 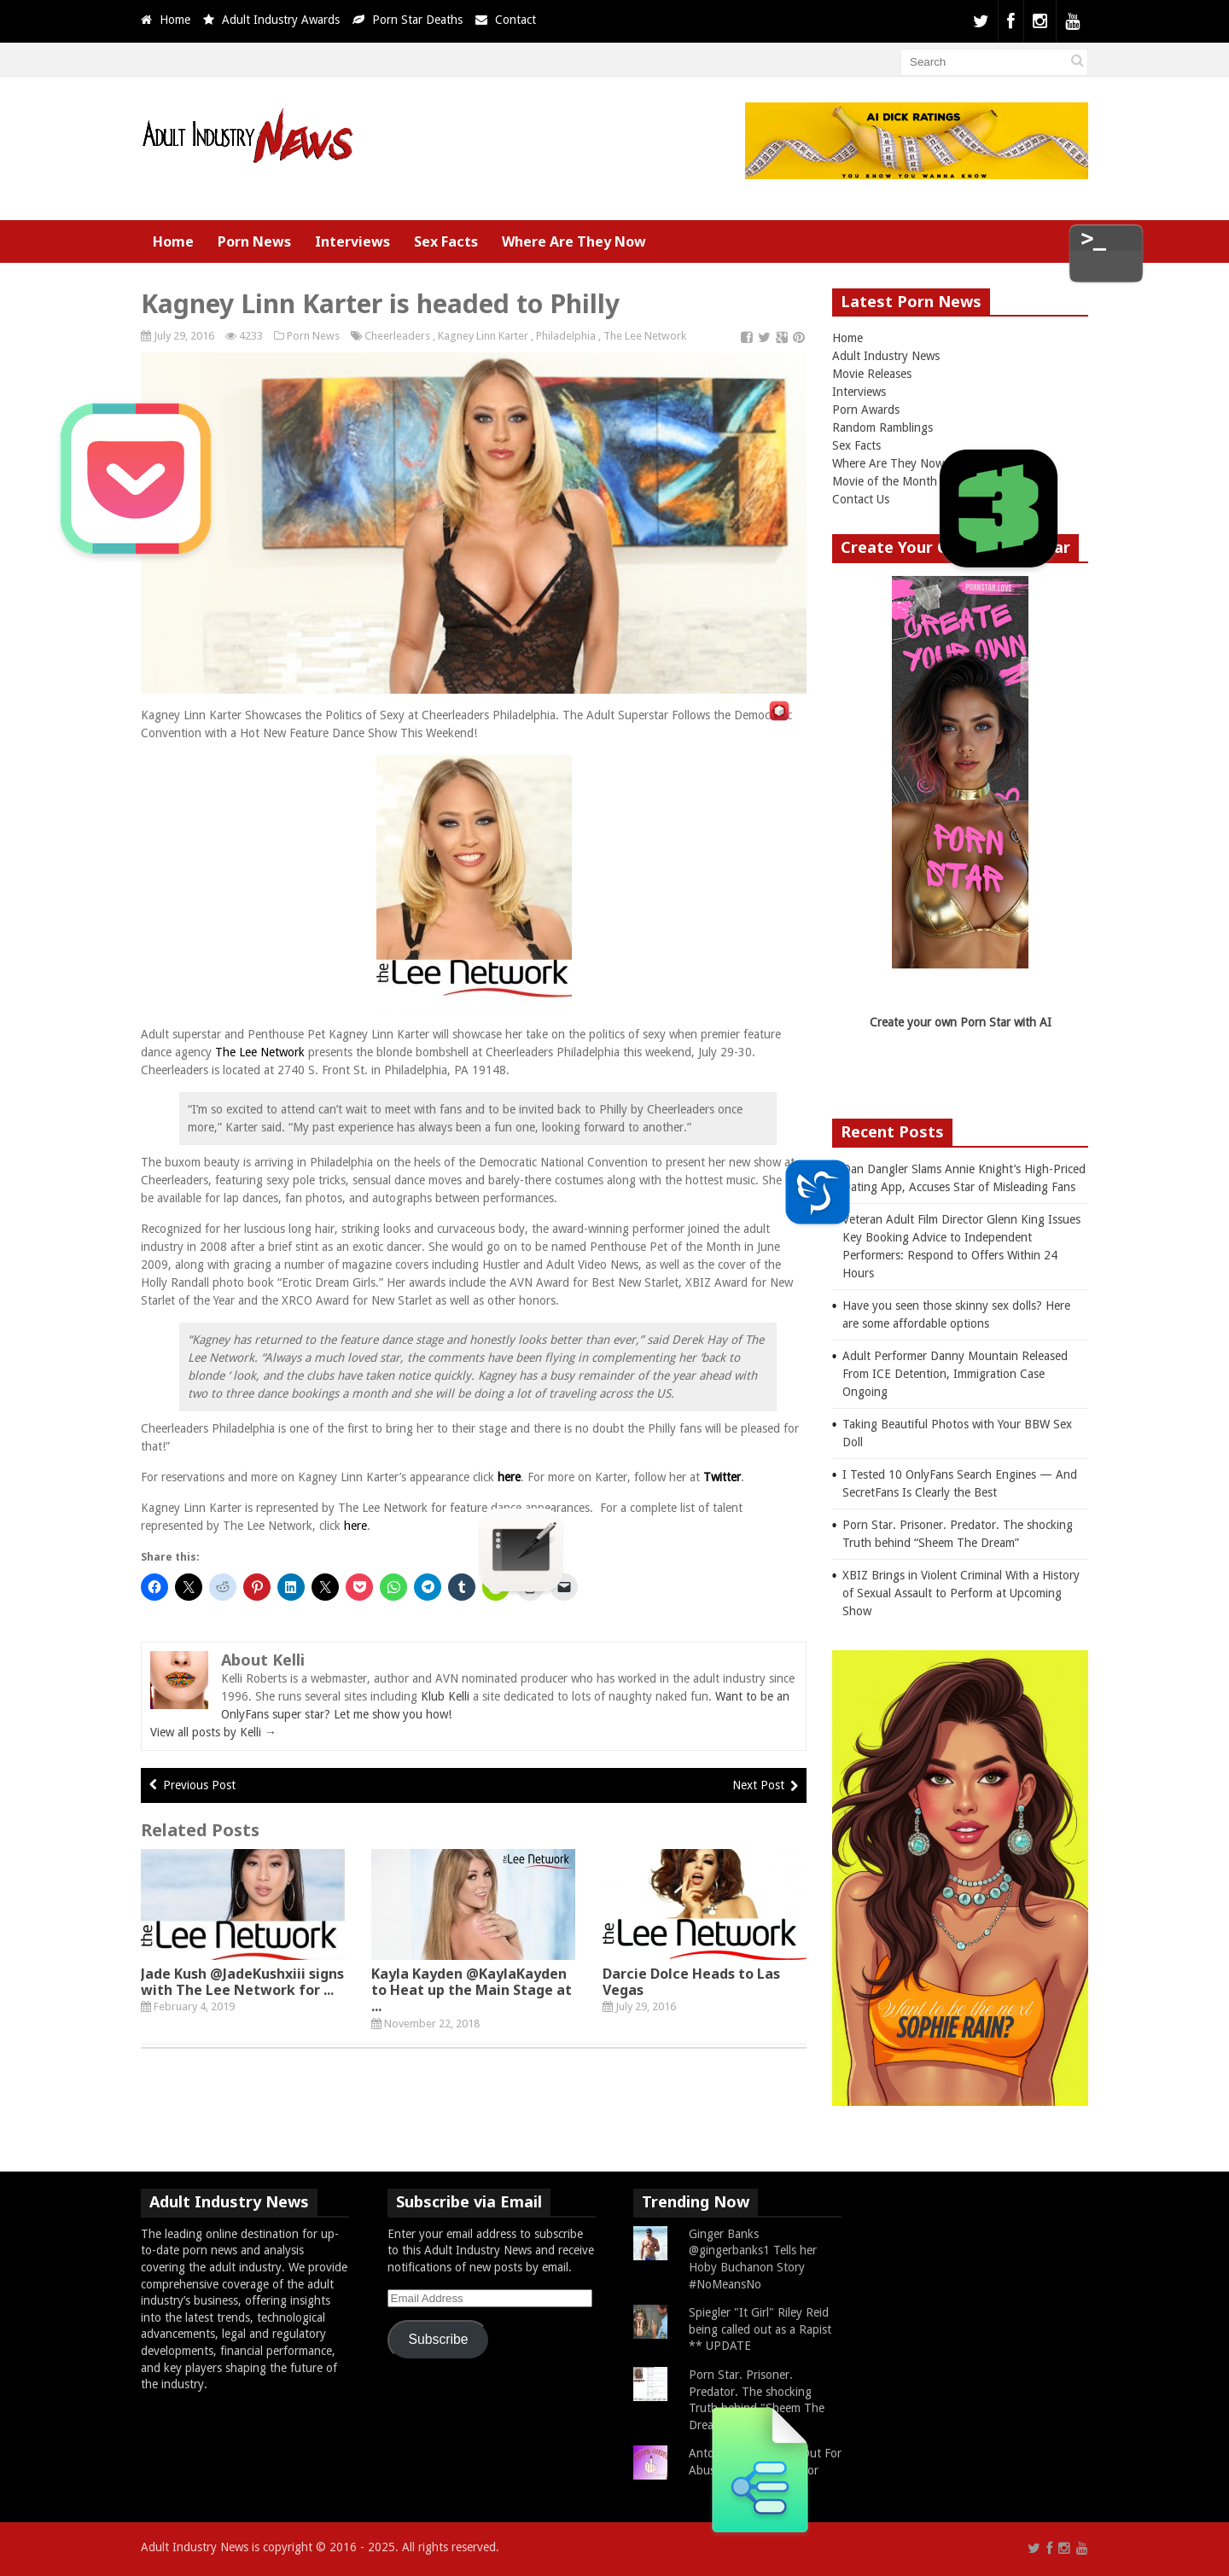 What do you see at coordinates (1106, 253) in the screenshot?
I see `open the terminal application` at bounding box center [1106, 253].